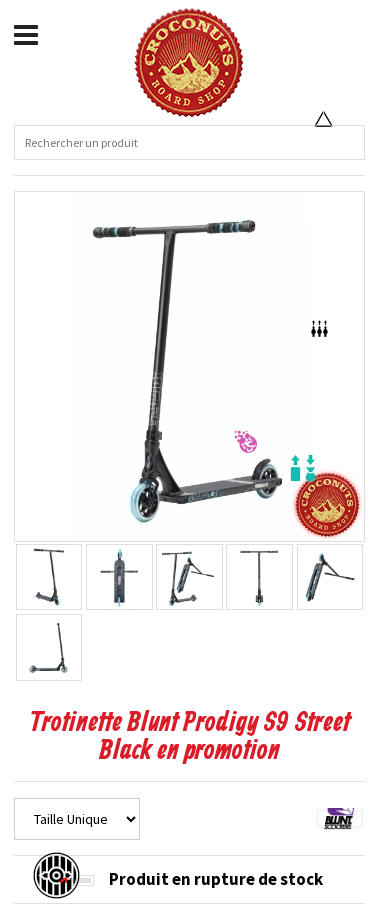 This screenshot has width=379, height=919. What do you see at coordinates (56, 875) in the screenshot?
I see `select a defensive item or shield equipment` at bounding box center [56, 875].